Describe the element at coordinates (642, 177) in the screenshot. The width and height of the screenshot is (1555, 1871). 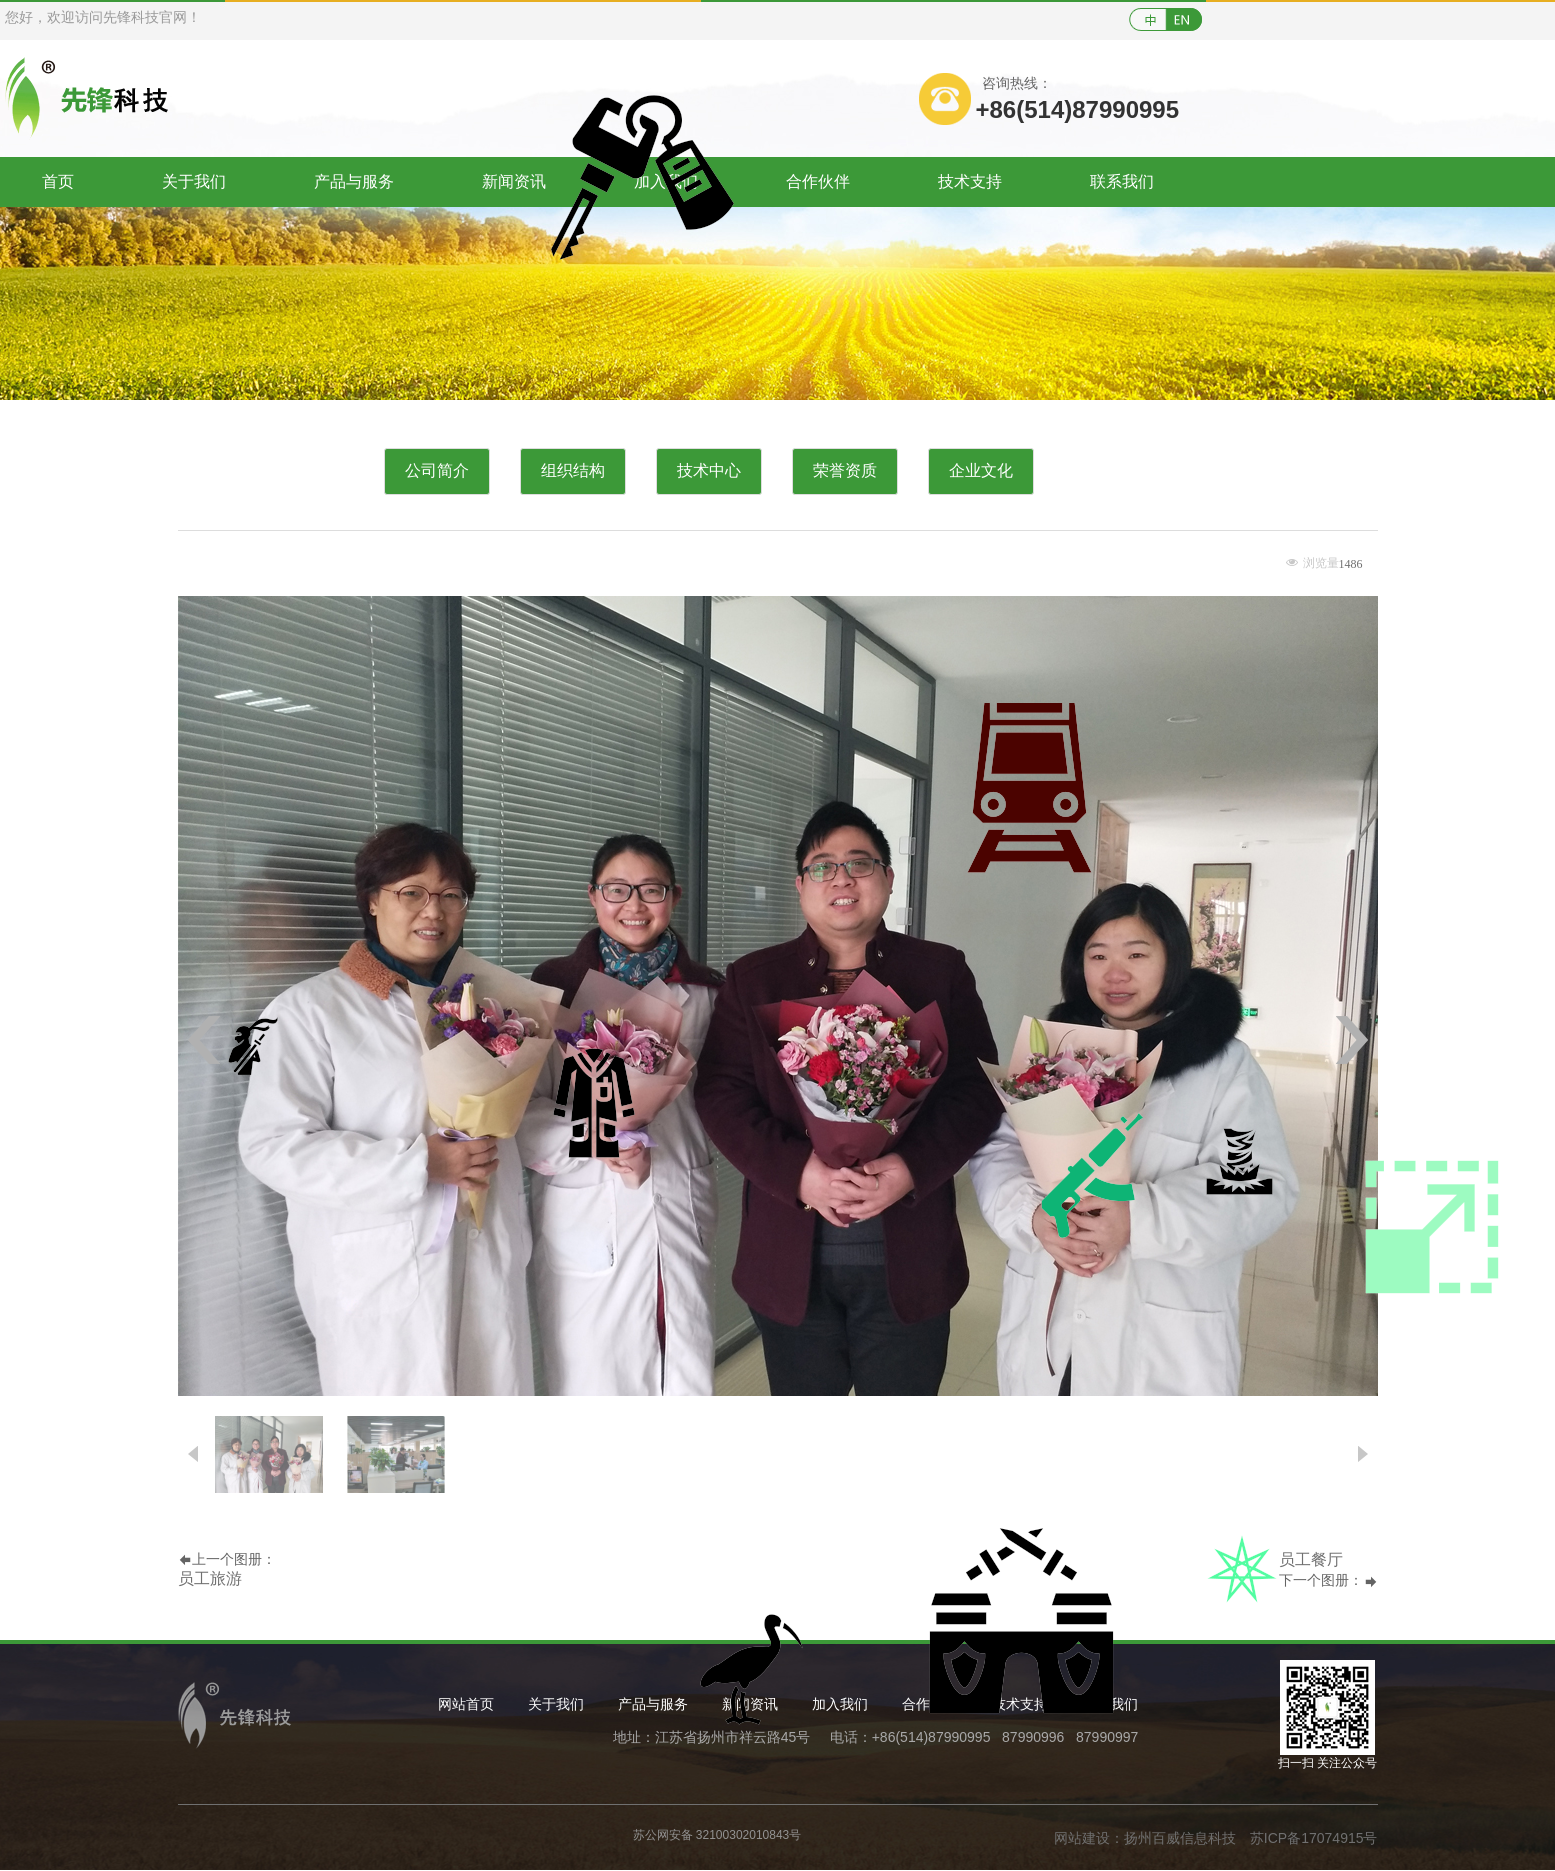
I see `access vehicle or car-related features` at that location.